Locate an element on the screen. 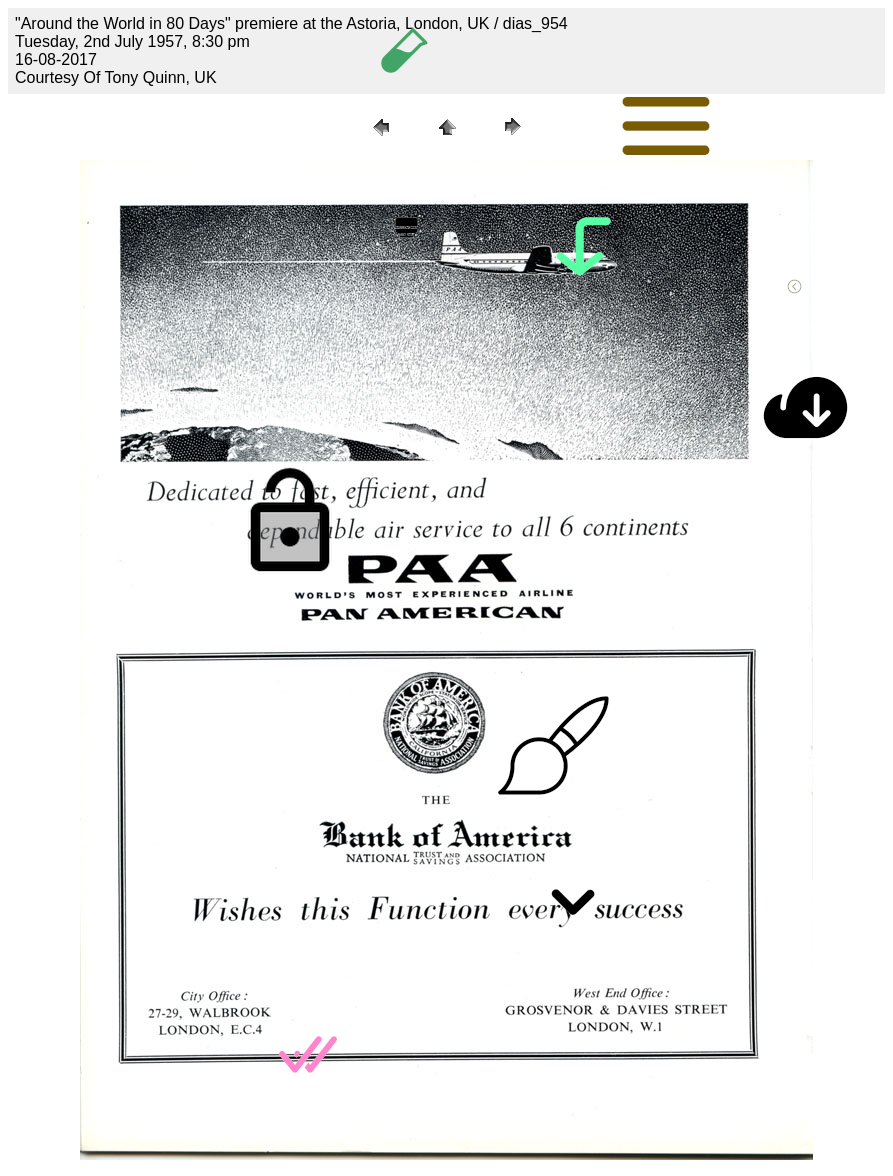  go back to the previous screen is located at coordinates (794, 286).